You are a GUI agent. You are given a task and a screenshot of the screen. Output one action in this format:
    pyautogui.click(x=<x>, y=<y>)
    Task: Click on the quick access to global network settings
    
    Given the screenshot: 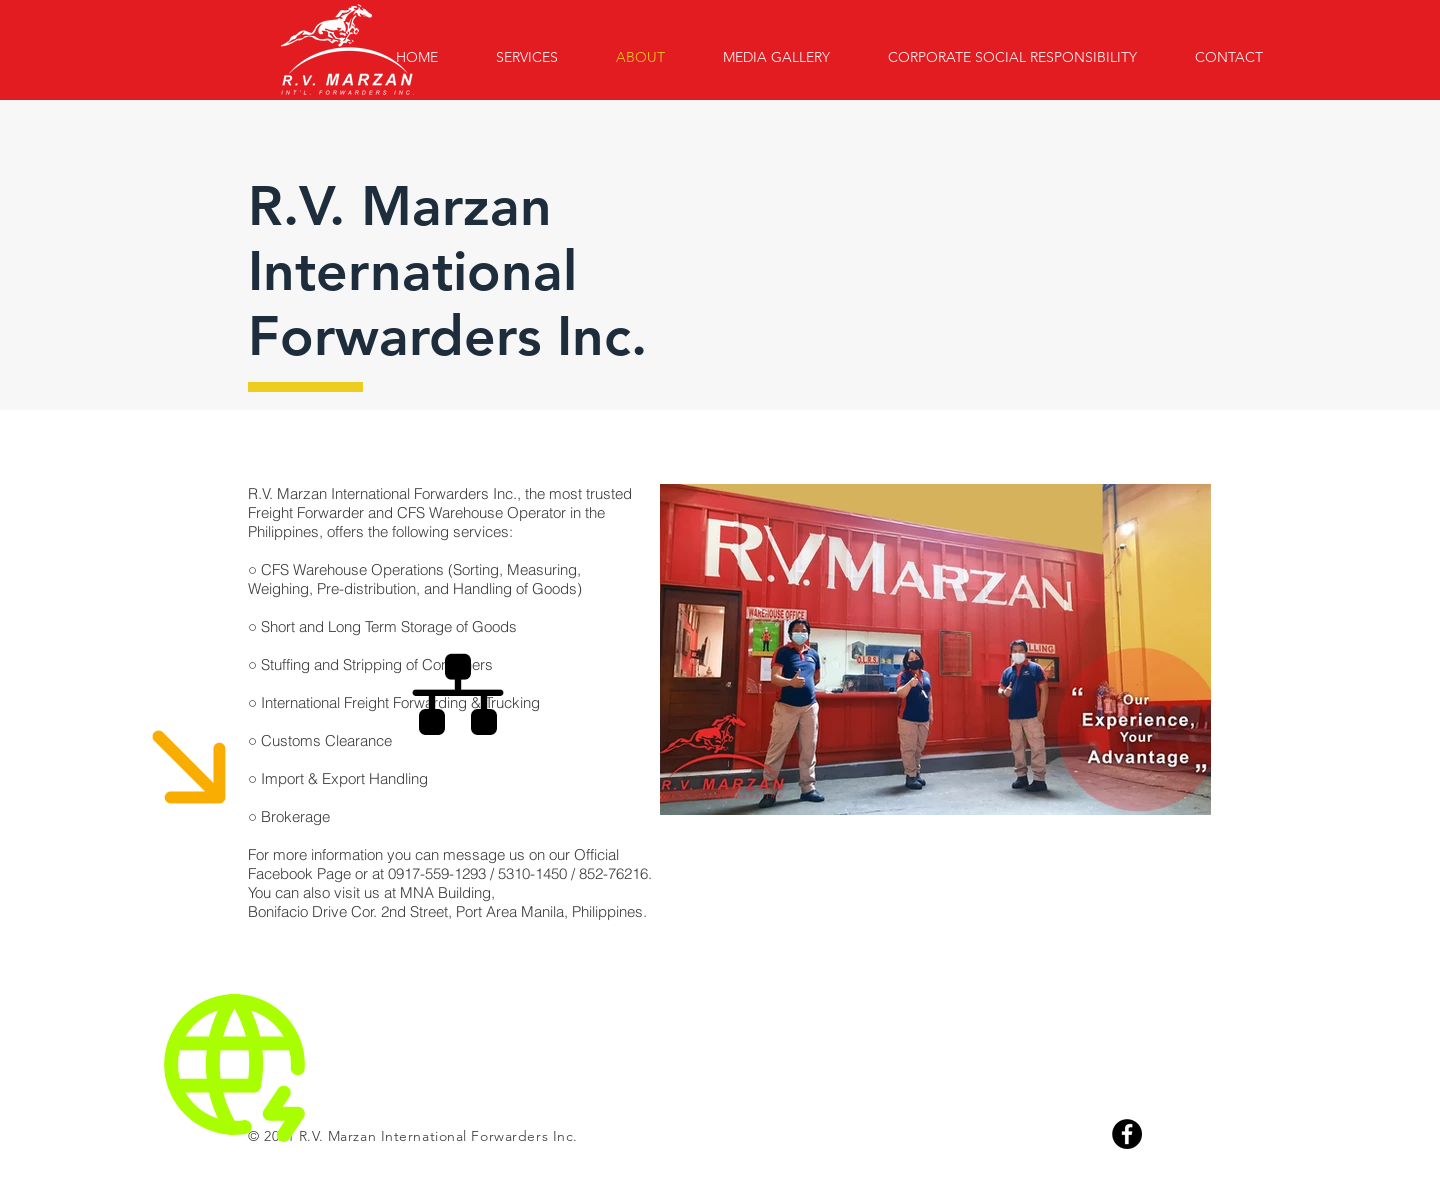 What is the action you would take?
    pyautogui.click(x=234, y=1064)
    